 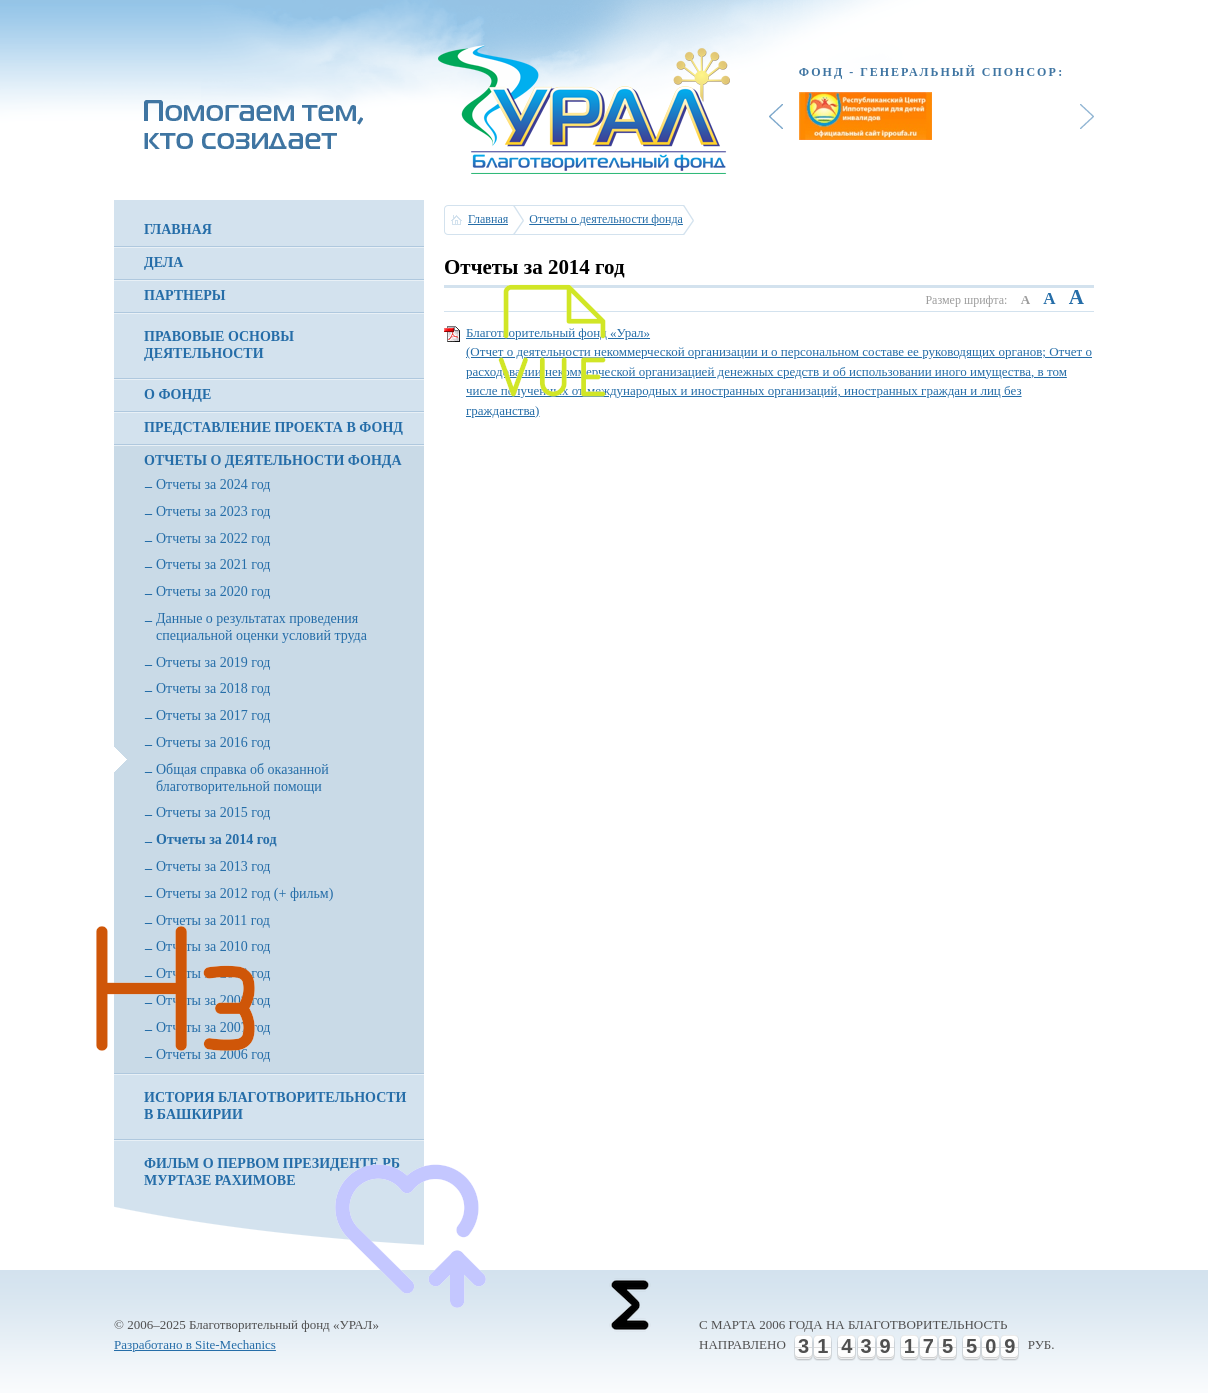 What do you see at coordinates (407, 1229) in the screenshot?
I see `upload or share a favorite item` at bounding box center [407, 1229].